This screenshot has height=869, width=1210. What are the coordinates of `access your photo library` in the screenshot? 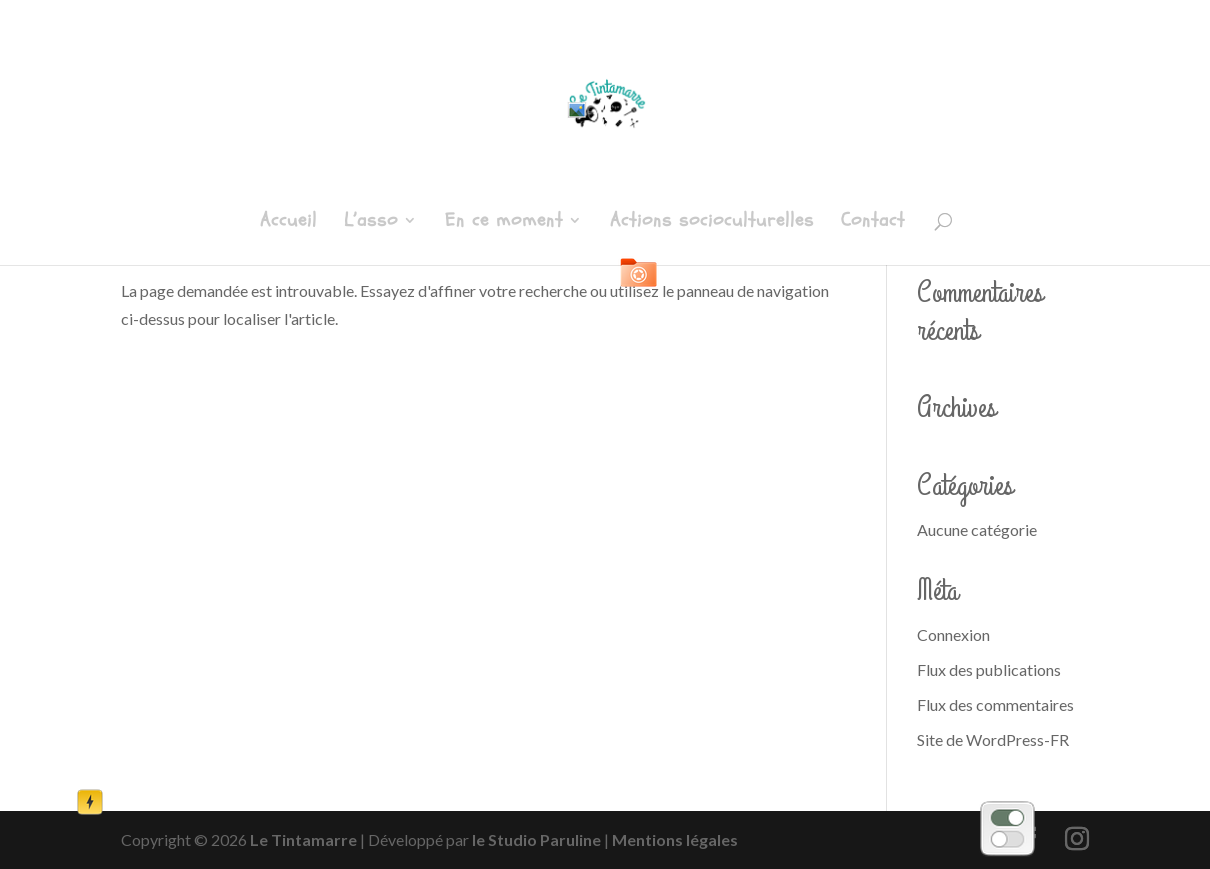 It's located at (577, 110).